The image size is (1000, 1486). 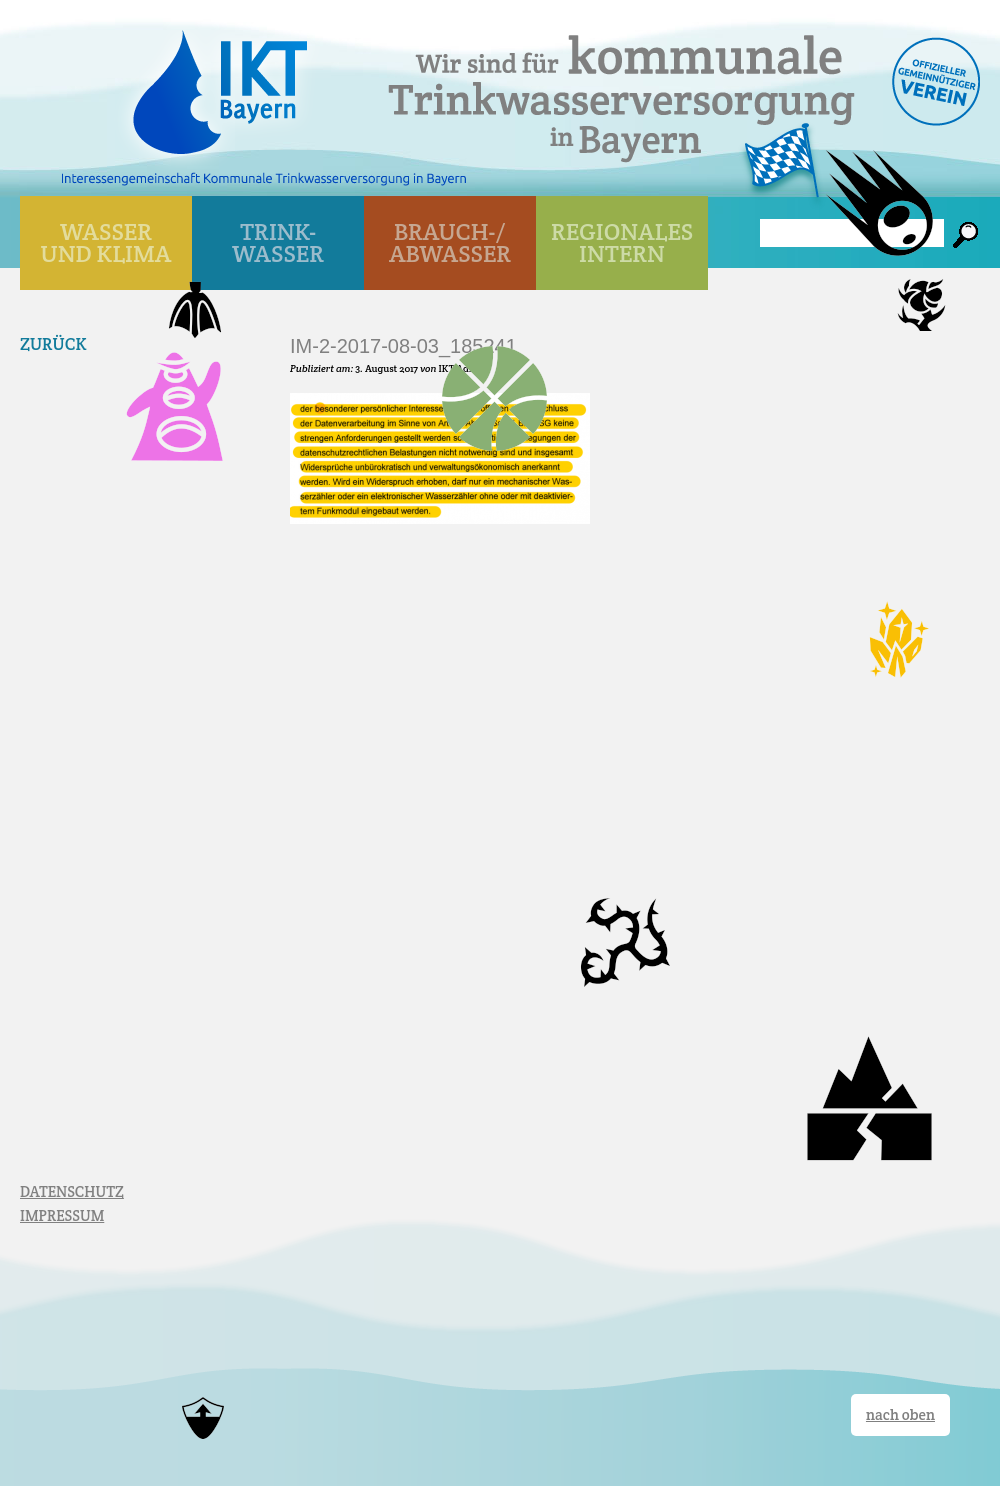 What do you see at coordinates (494, 398) in the screenshot?
I see `access basketball or sports content` at bounding box center [494, 398].